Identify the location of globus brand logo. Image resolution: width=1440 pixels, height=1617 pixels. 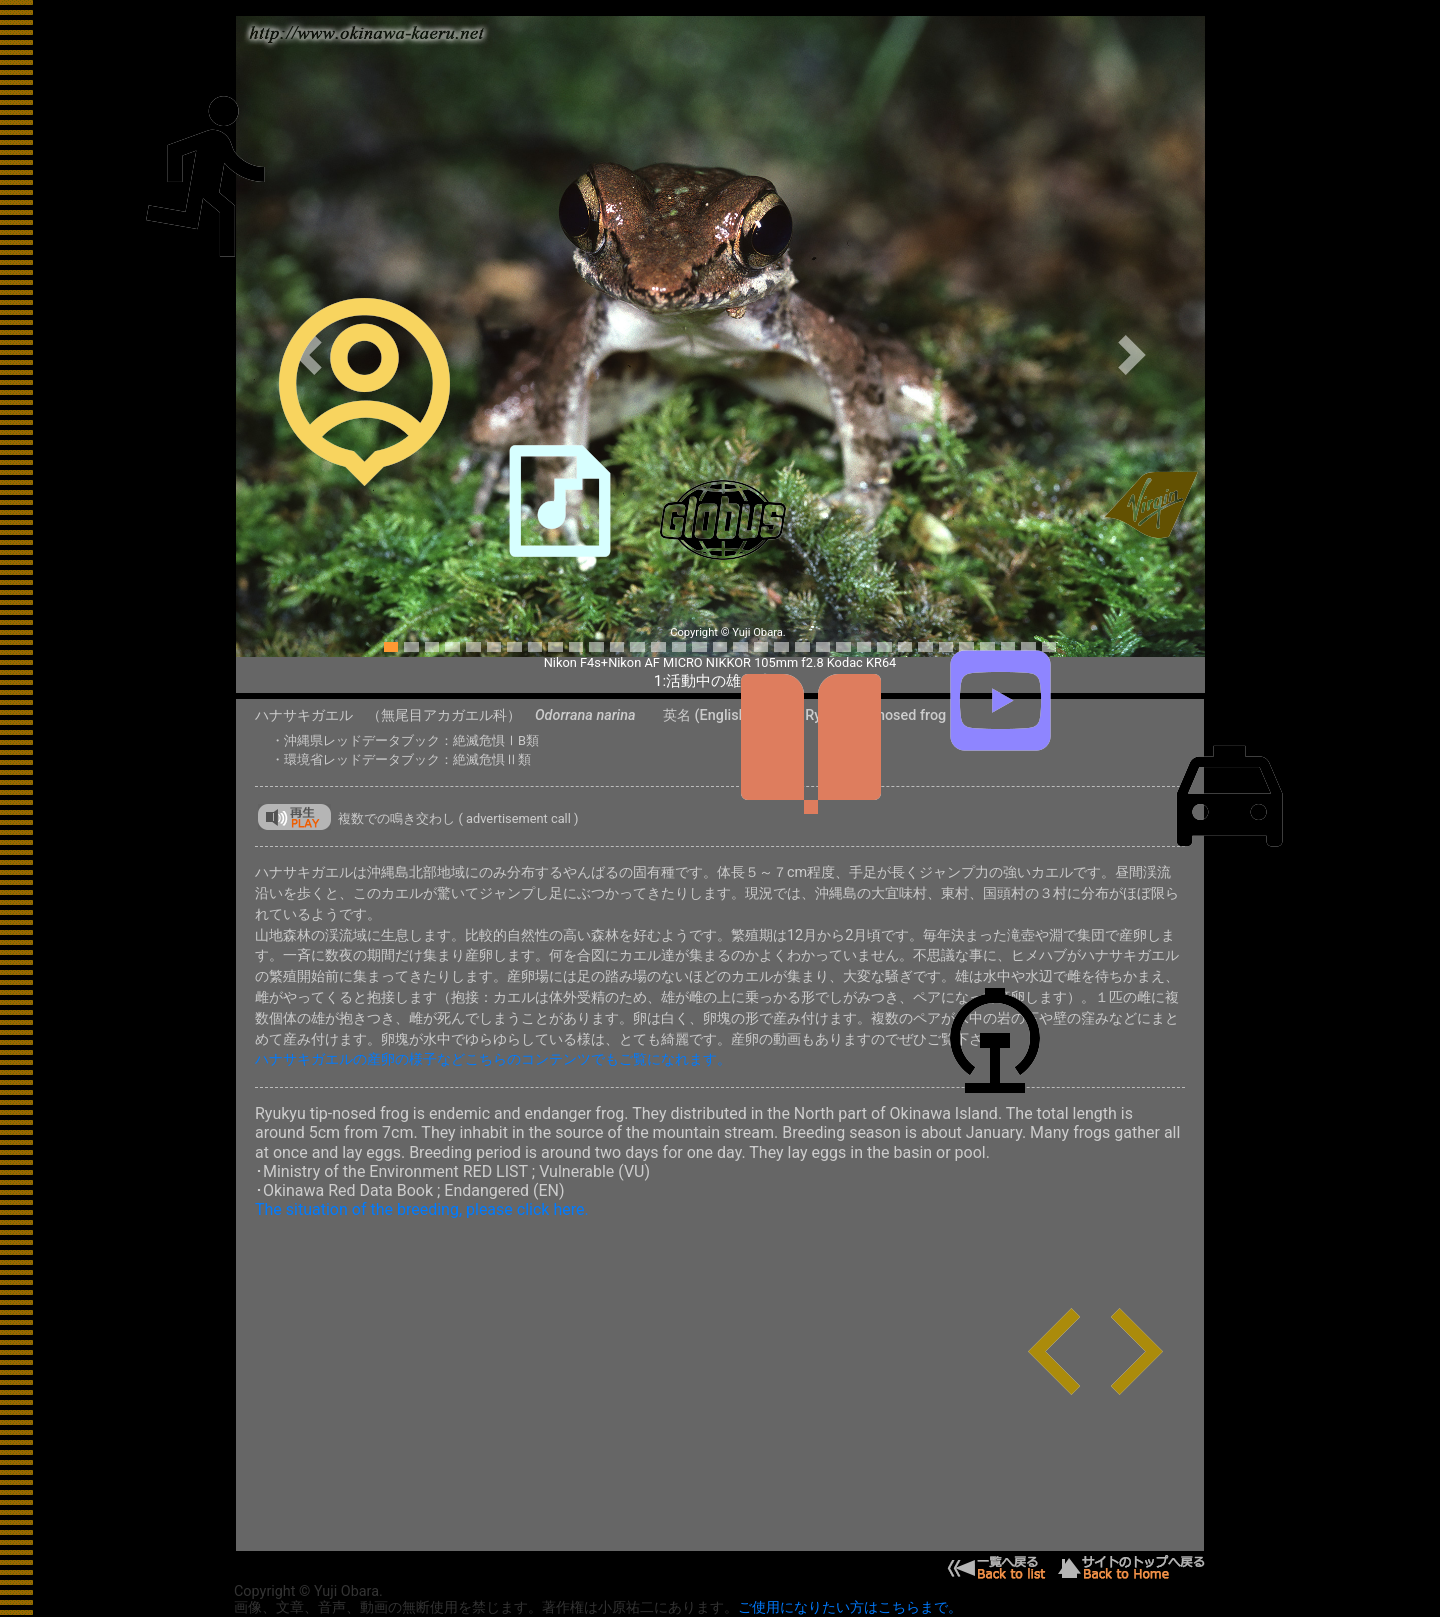
(723, 520).